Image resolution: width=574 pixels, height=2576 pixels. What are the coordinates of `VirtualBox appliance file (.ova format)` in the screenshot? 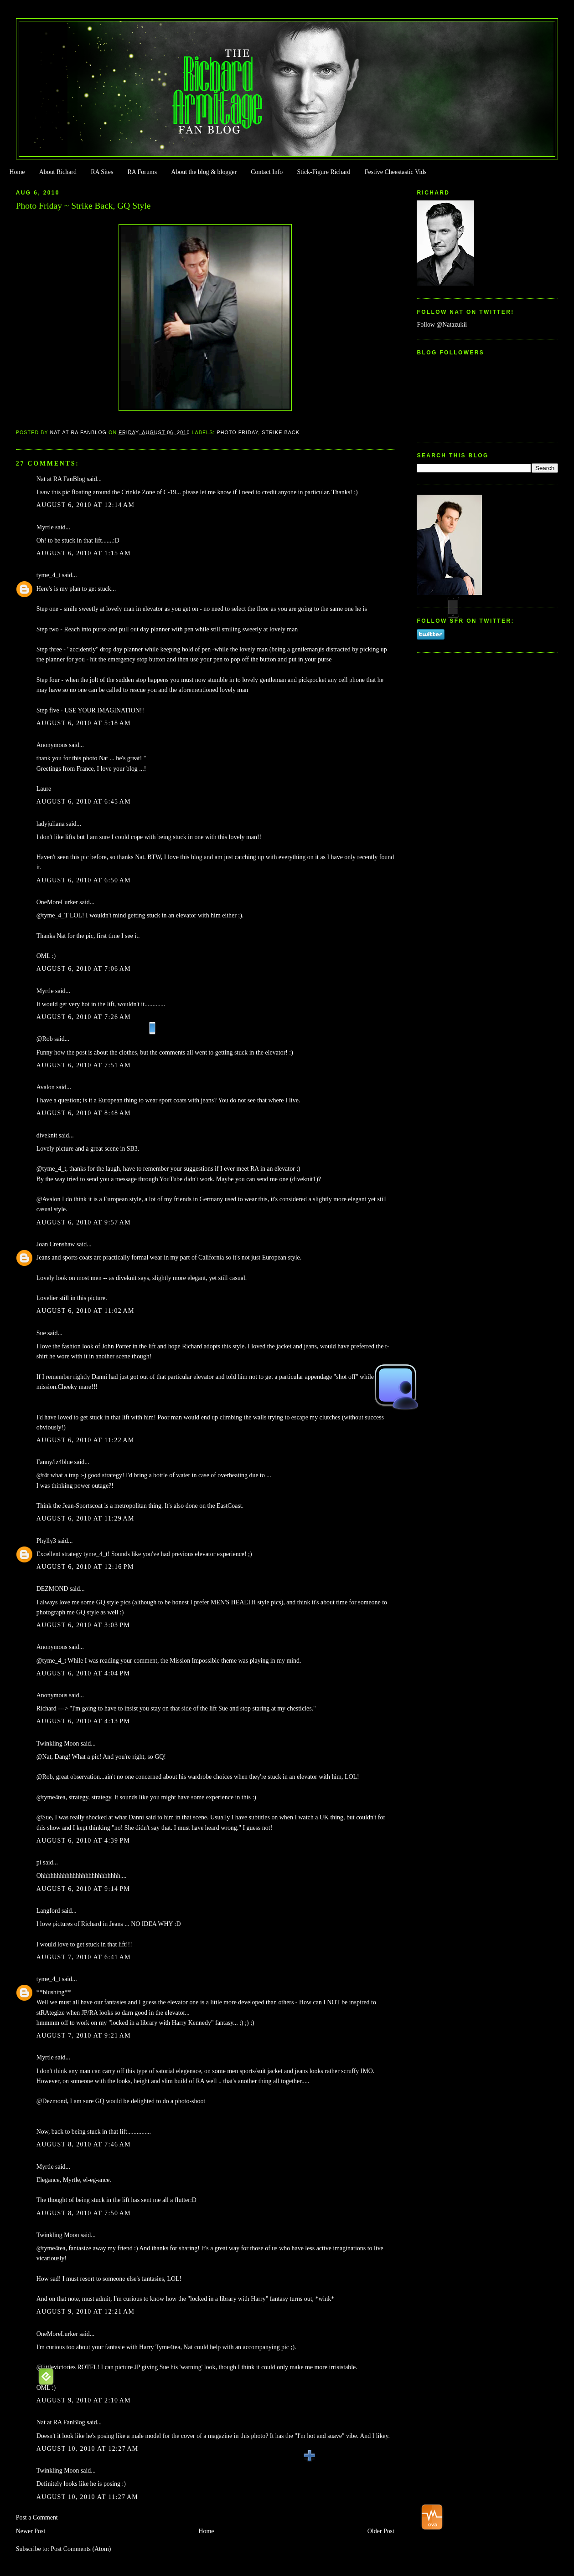 It's located at (432, 2517).